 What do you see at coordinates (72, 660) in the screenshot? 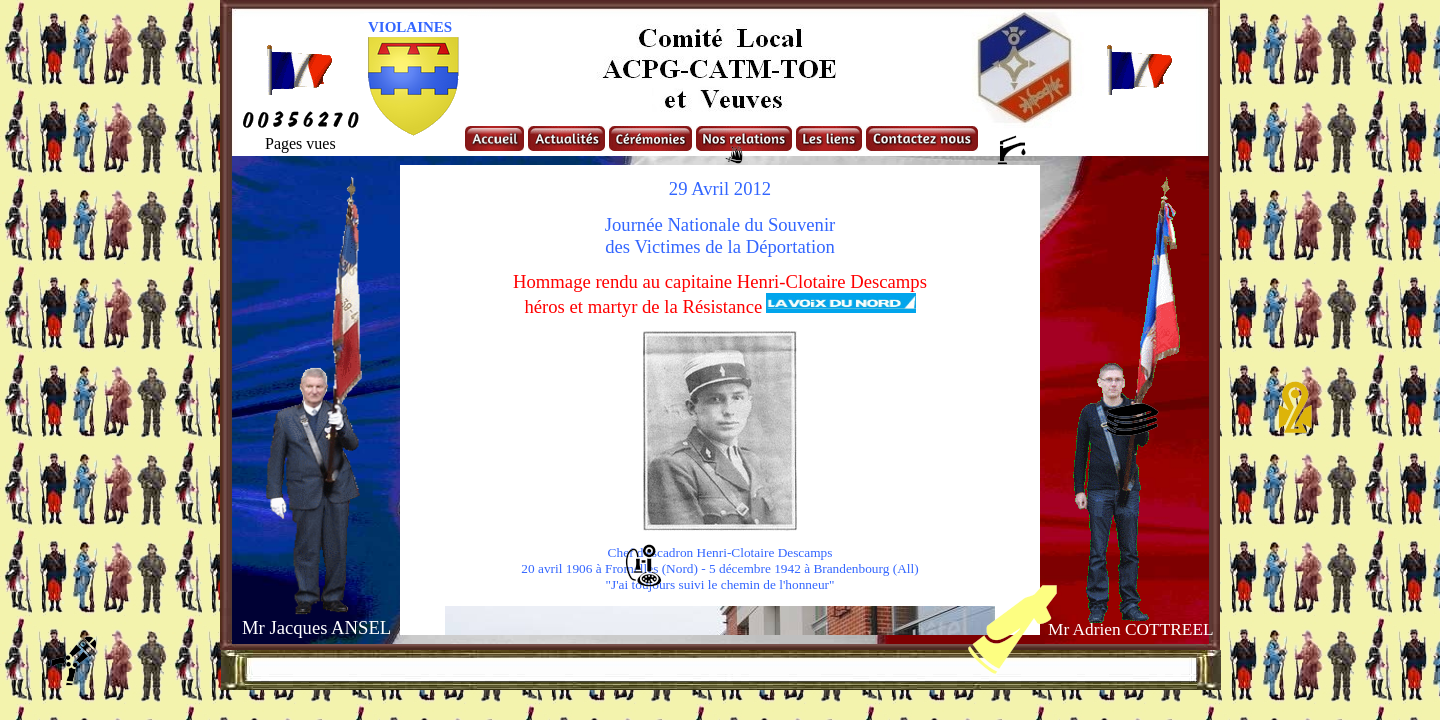
I see `bolt cutter tool item in game inventory` at bounding box center [72, 660].